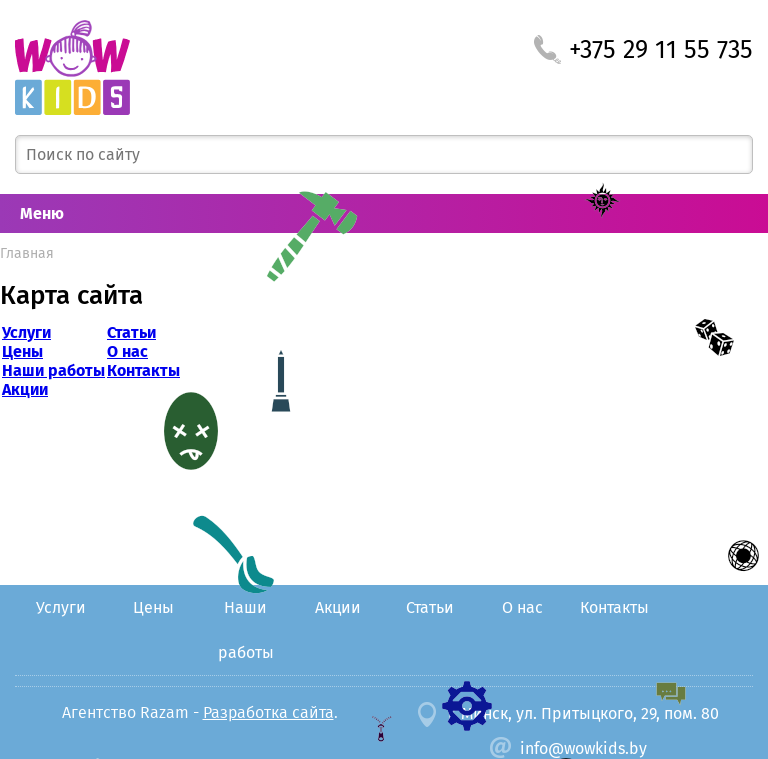  What do you see at coordinates (191, 431) in the screenshot?
I see `indicates game over or player death` at bounding box center [191, 431].